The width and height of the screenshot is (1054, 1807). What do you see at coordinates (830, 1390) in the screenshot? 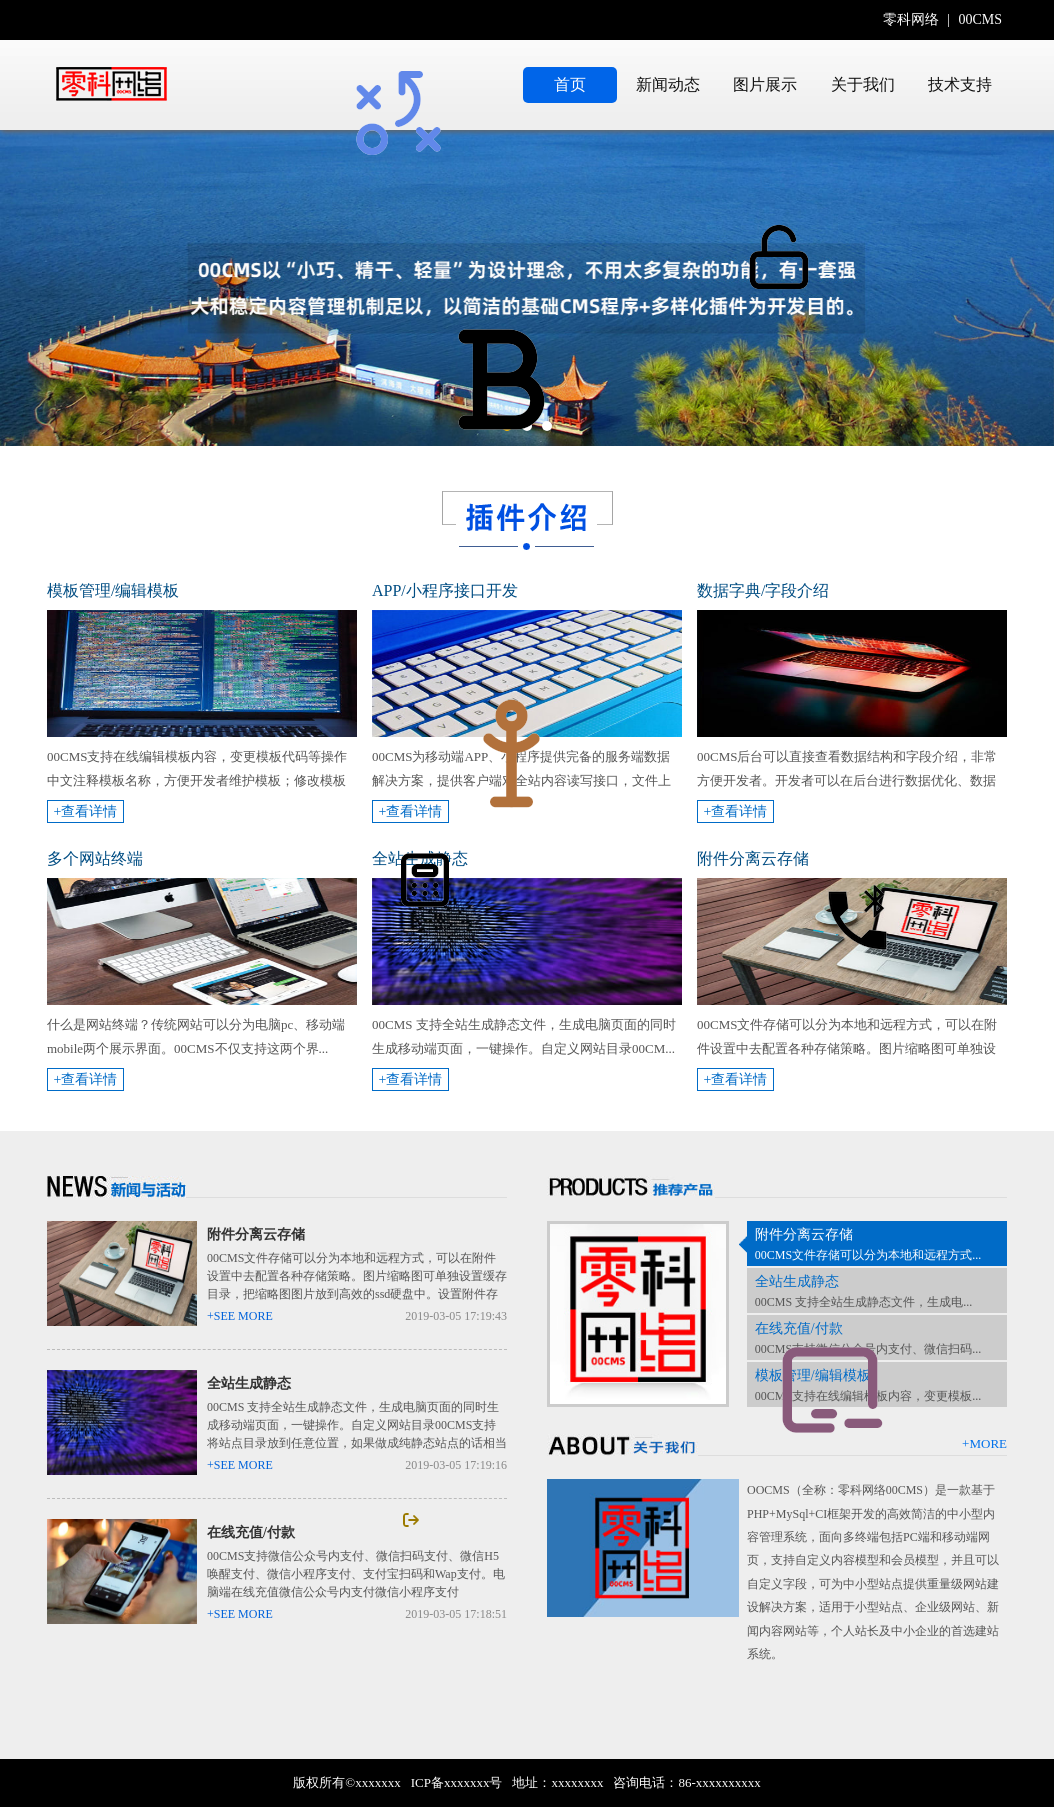
I see `remove a paired tablet device` at bounding box center [830, 1390].